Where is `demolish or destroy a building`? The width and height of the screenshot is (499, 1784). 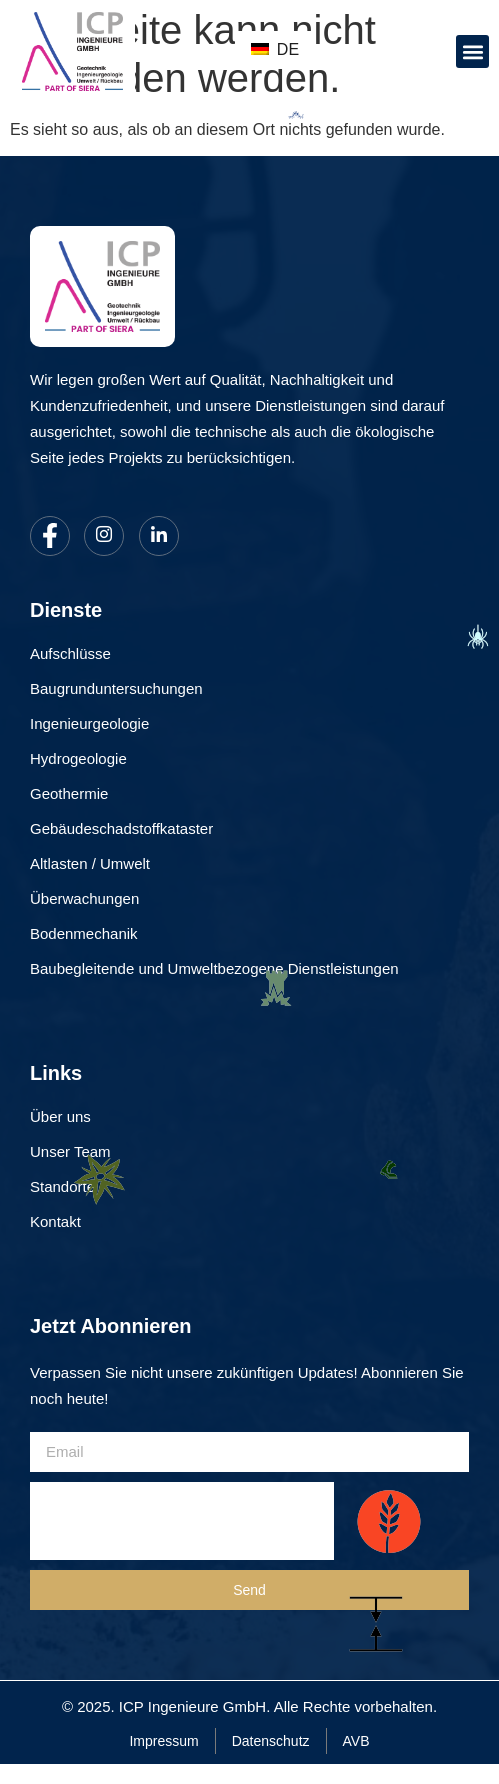 demolish or destroy a building is located at coordinates (276, 988).